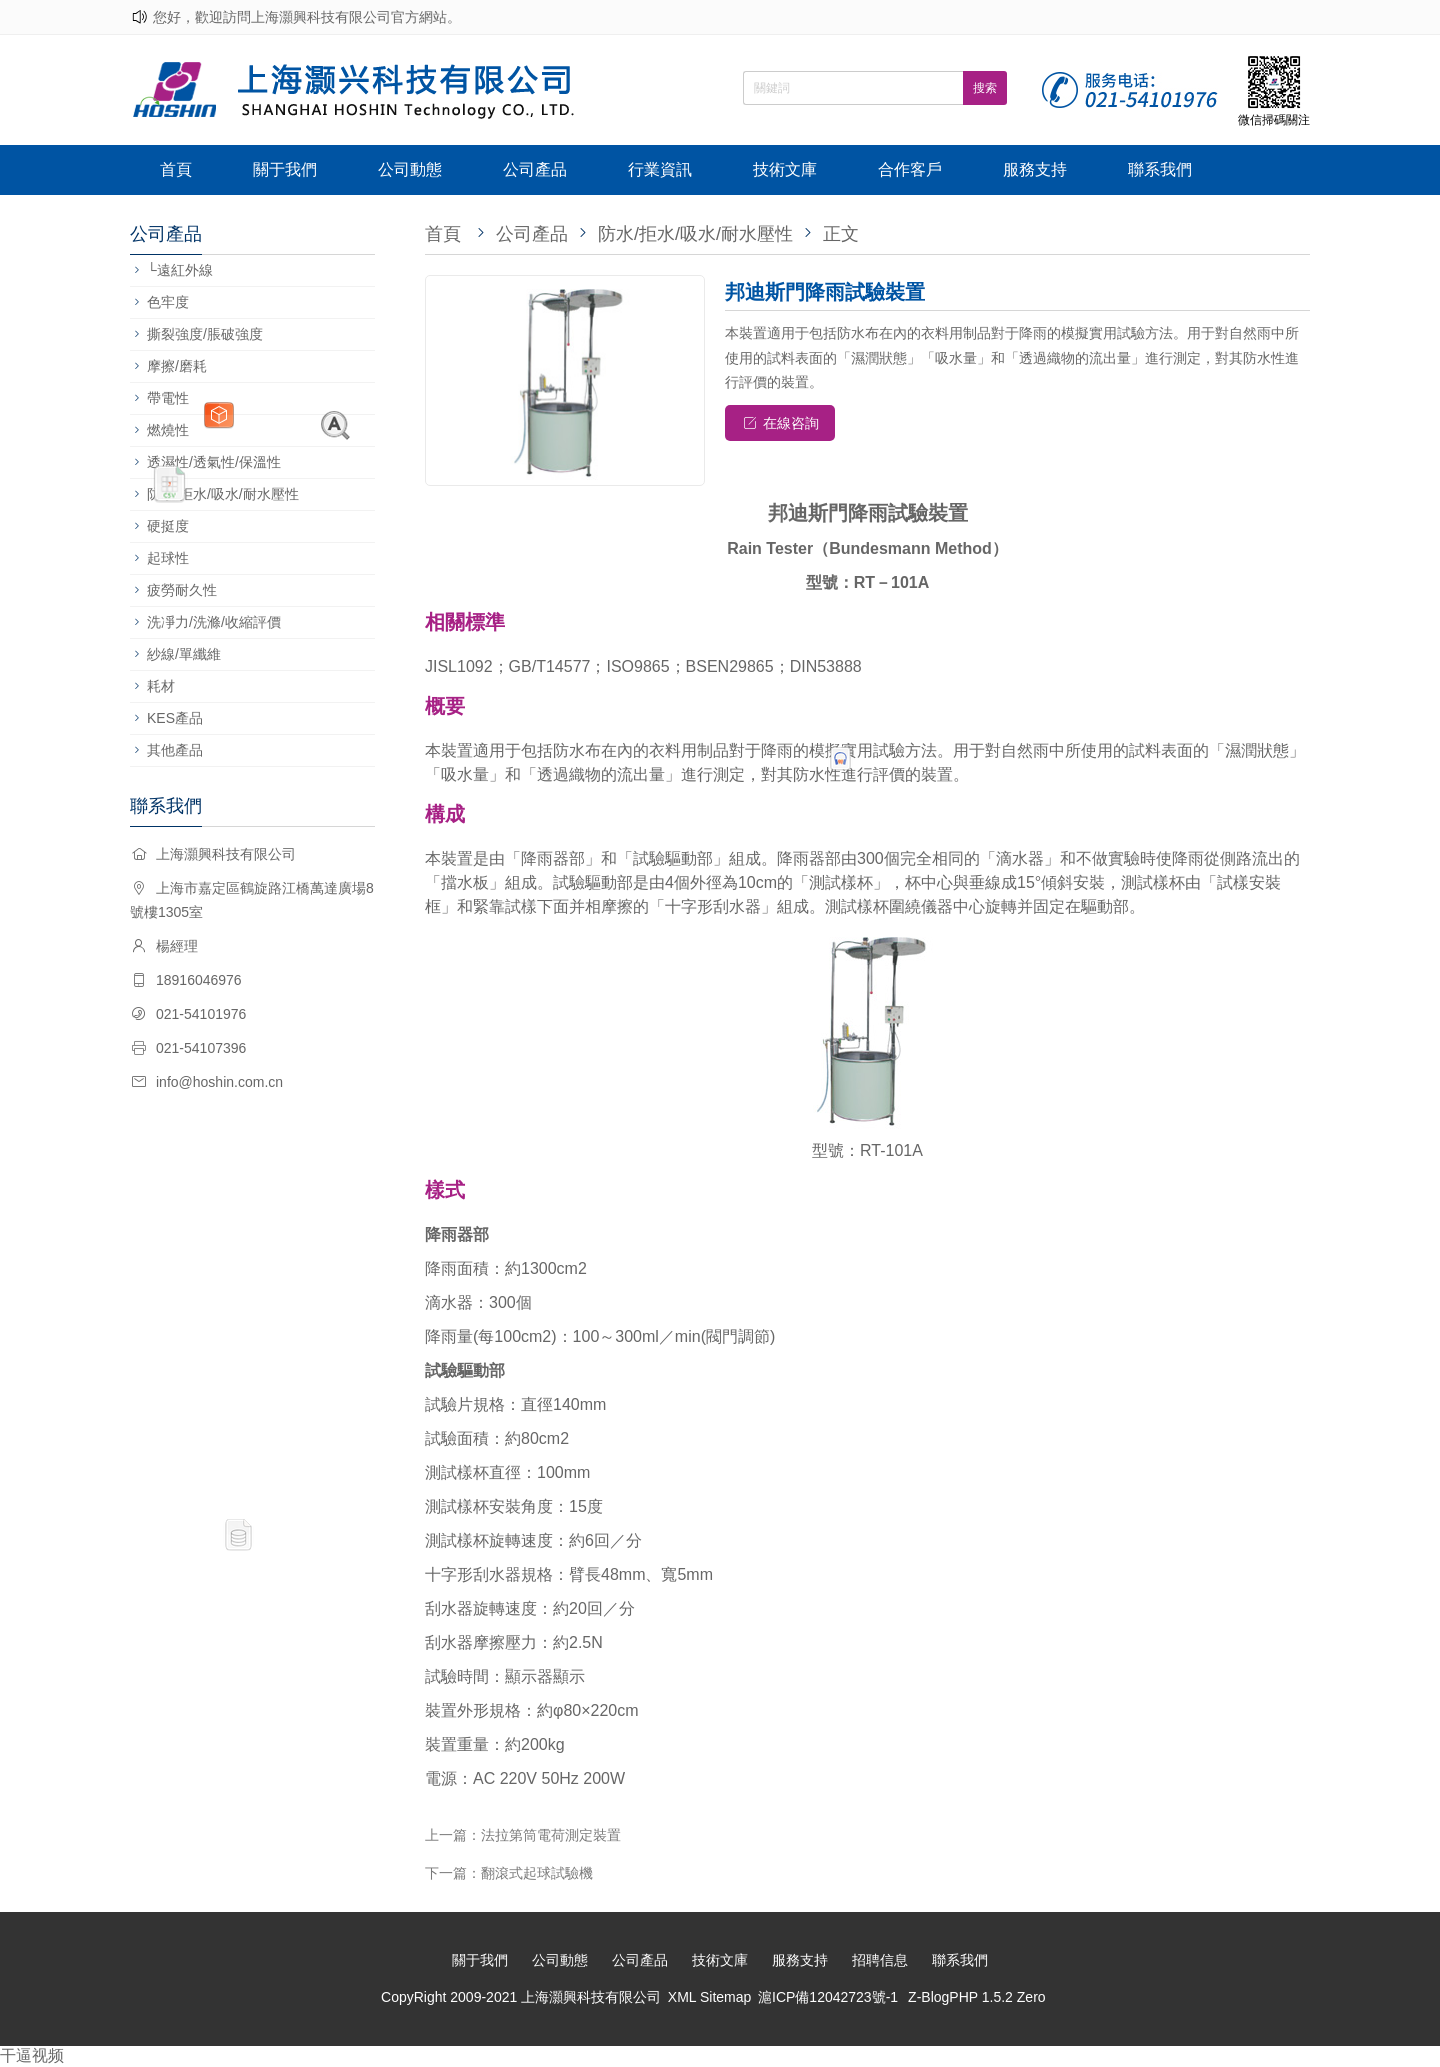 The width and height of the screenshot is (1440, 2067). Describe the element at coordinates (219, 414) in the screenshot. I see `open a 3D model file in OBJ format` at that location.